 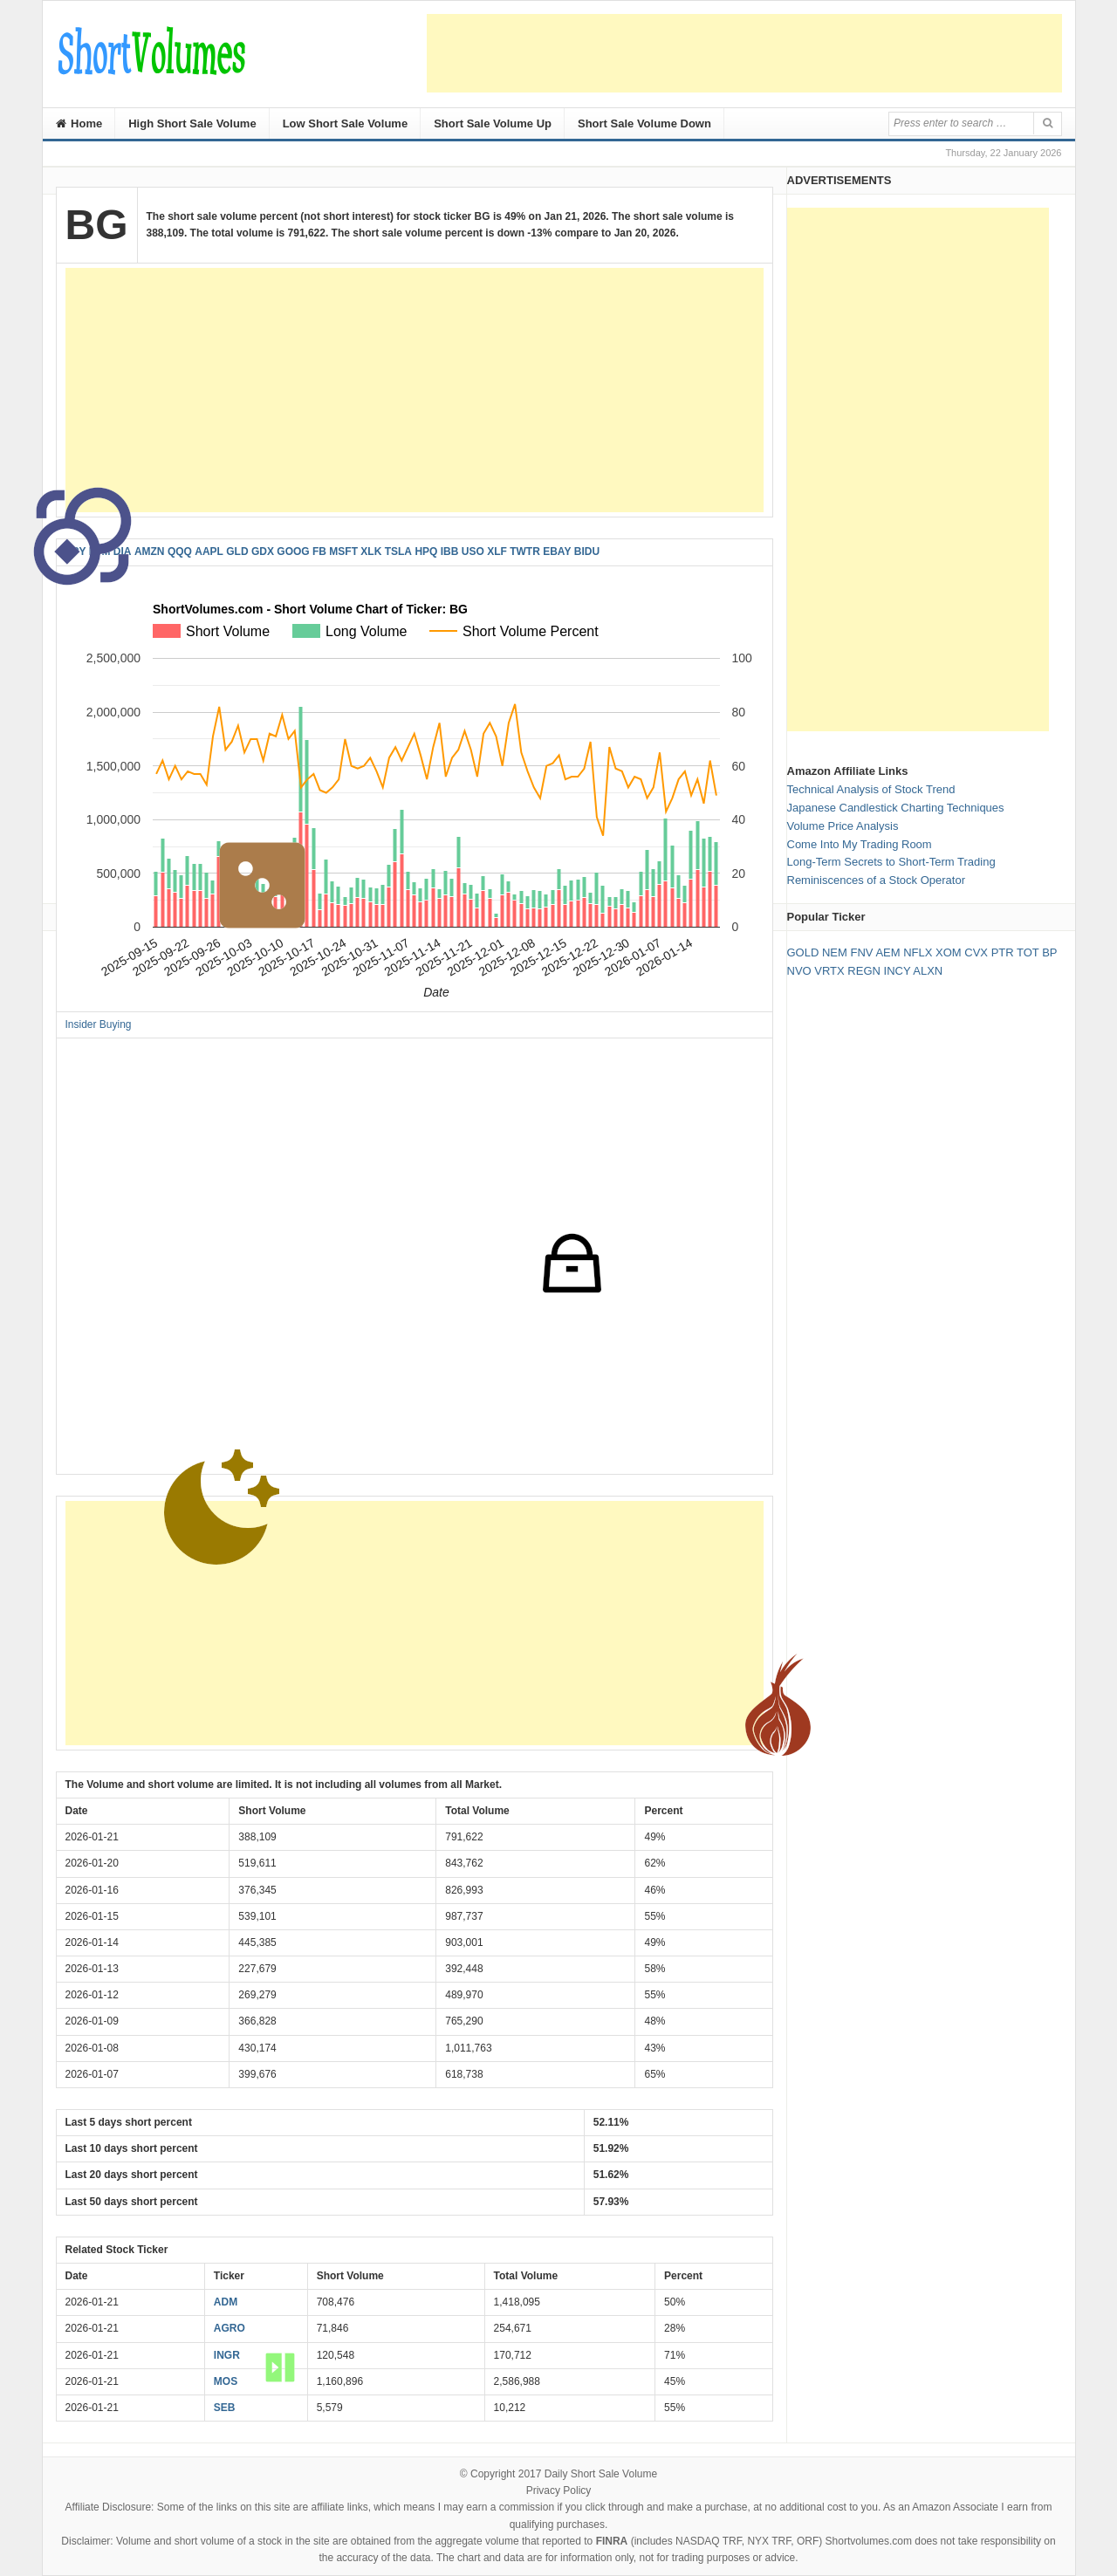 What do you see at coordinates (82, 536) in the screenshot?
I see `swap or exchange tokens/cryptocurrency` at bounding box center [82, 536].